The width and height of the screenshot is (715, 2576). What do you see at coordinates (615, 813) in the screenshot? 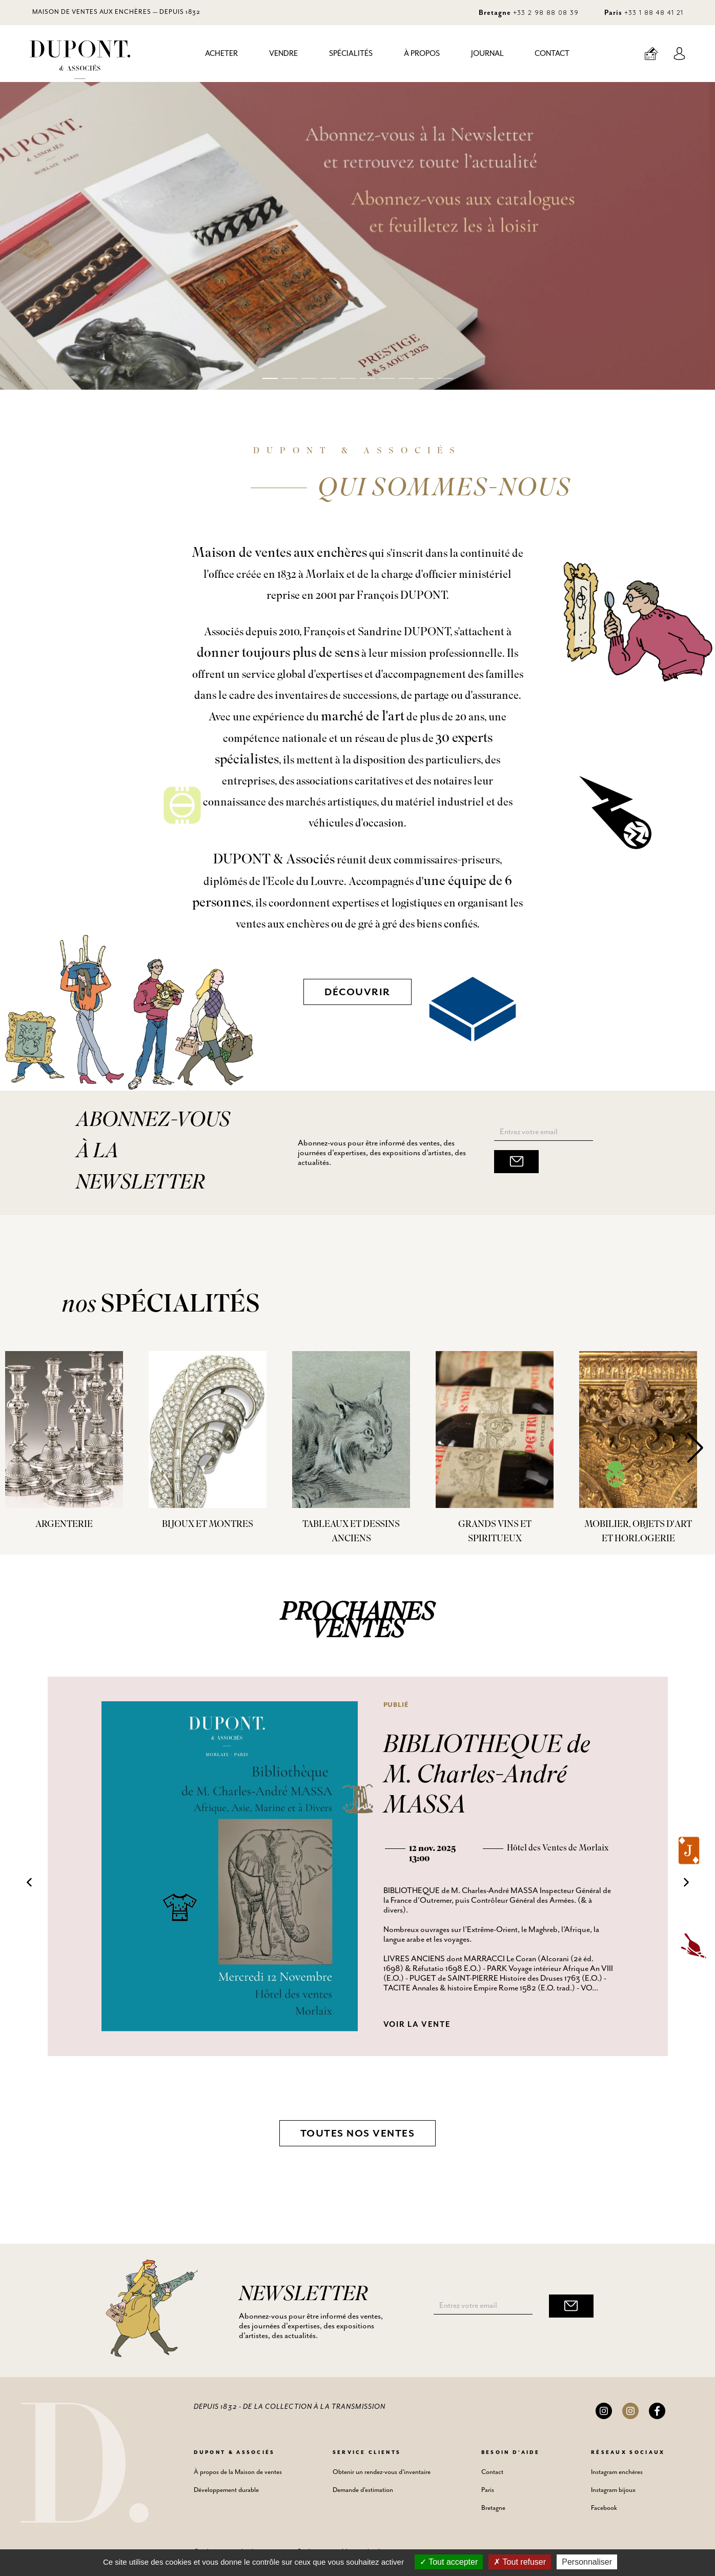
I see `launch a lightning-fast attack or special move` at bounding box center [615, 813].